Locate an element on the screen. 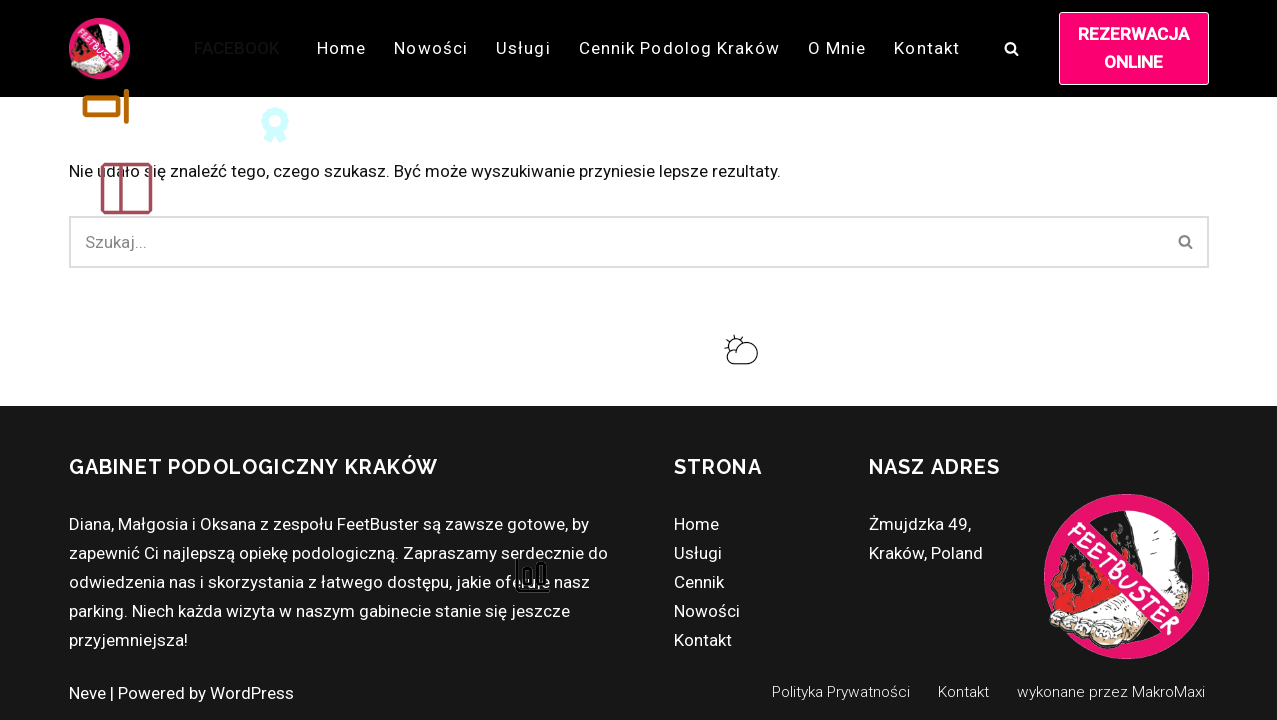 This screenshot has height=720, width=1277. view current weather conditions is located at coordinates (741, 350).